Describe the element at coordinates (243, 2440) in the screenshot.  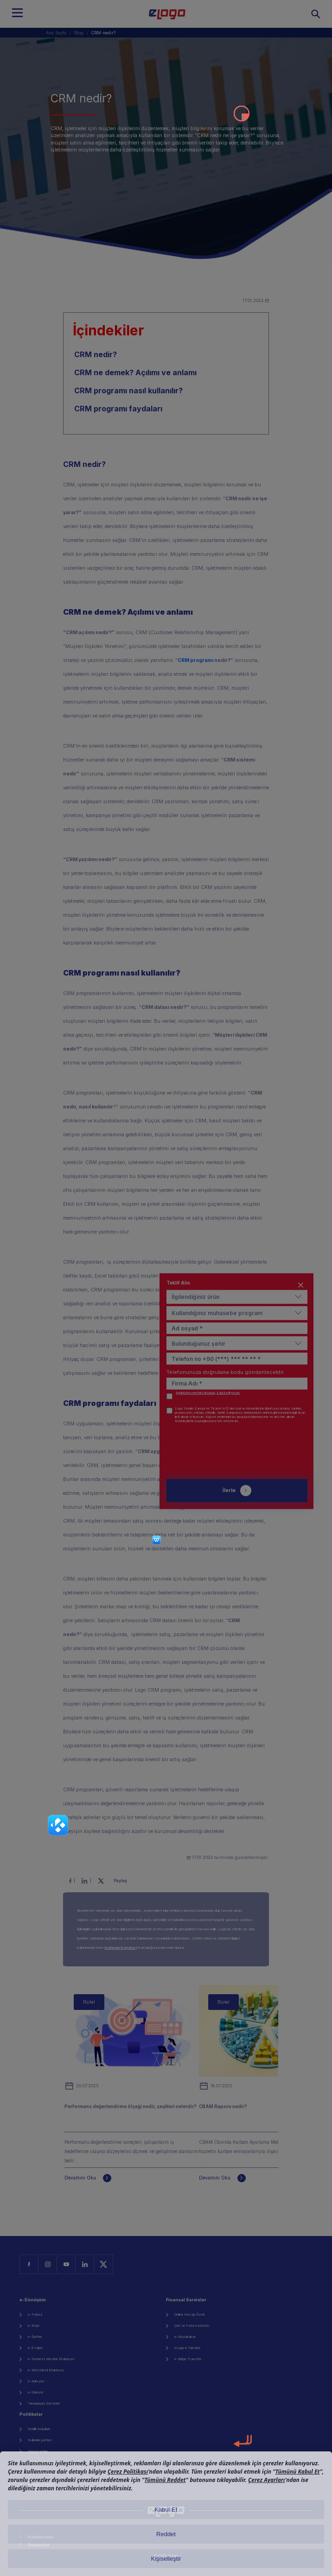
I see `reply to all recipients in an email thread` at that location.